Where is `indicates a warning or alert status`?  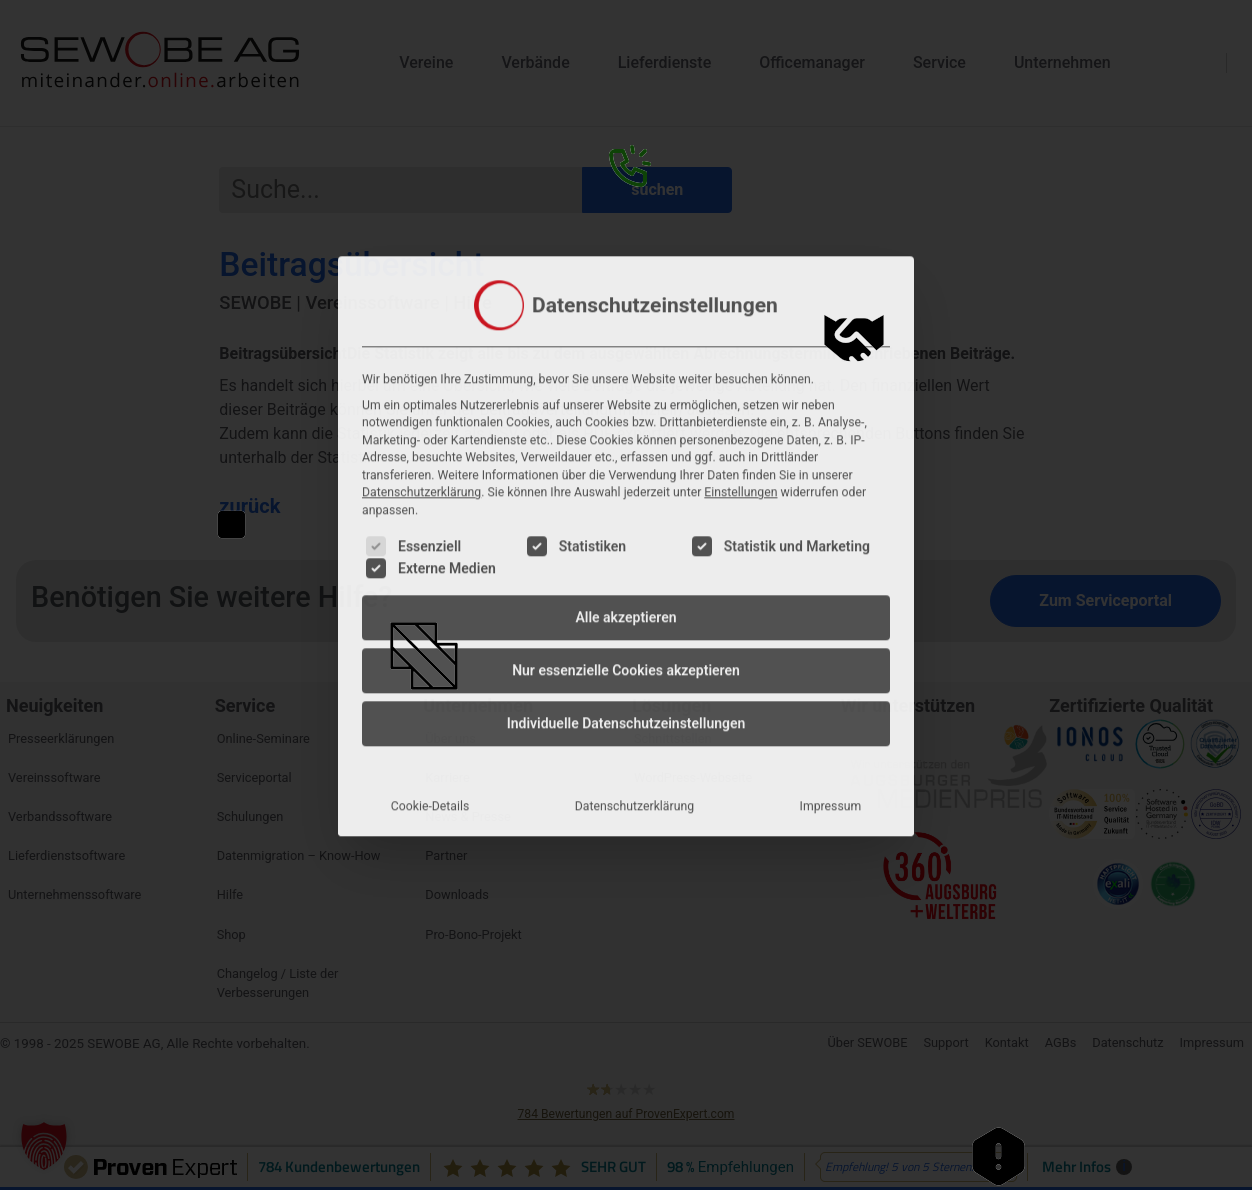
indicates a warning or alert status is located at coordinates (998, 1156).